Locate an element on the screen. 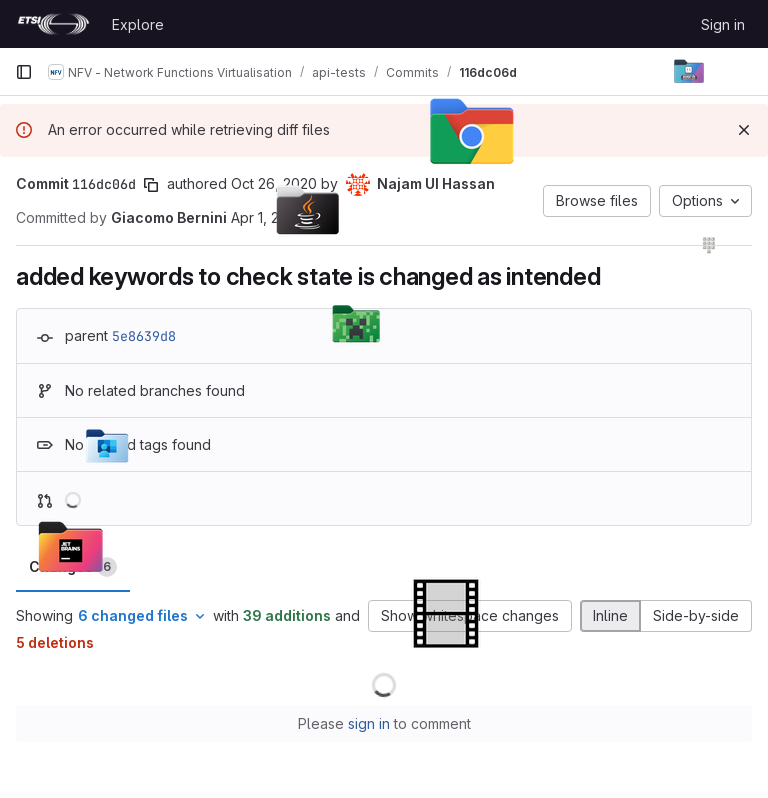 The width and height of the screenshot is (768, 798). folder containing microsoft intune company portal resources is located at coordinates (107, 447).